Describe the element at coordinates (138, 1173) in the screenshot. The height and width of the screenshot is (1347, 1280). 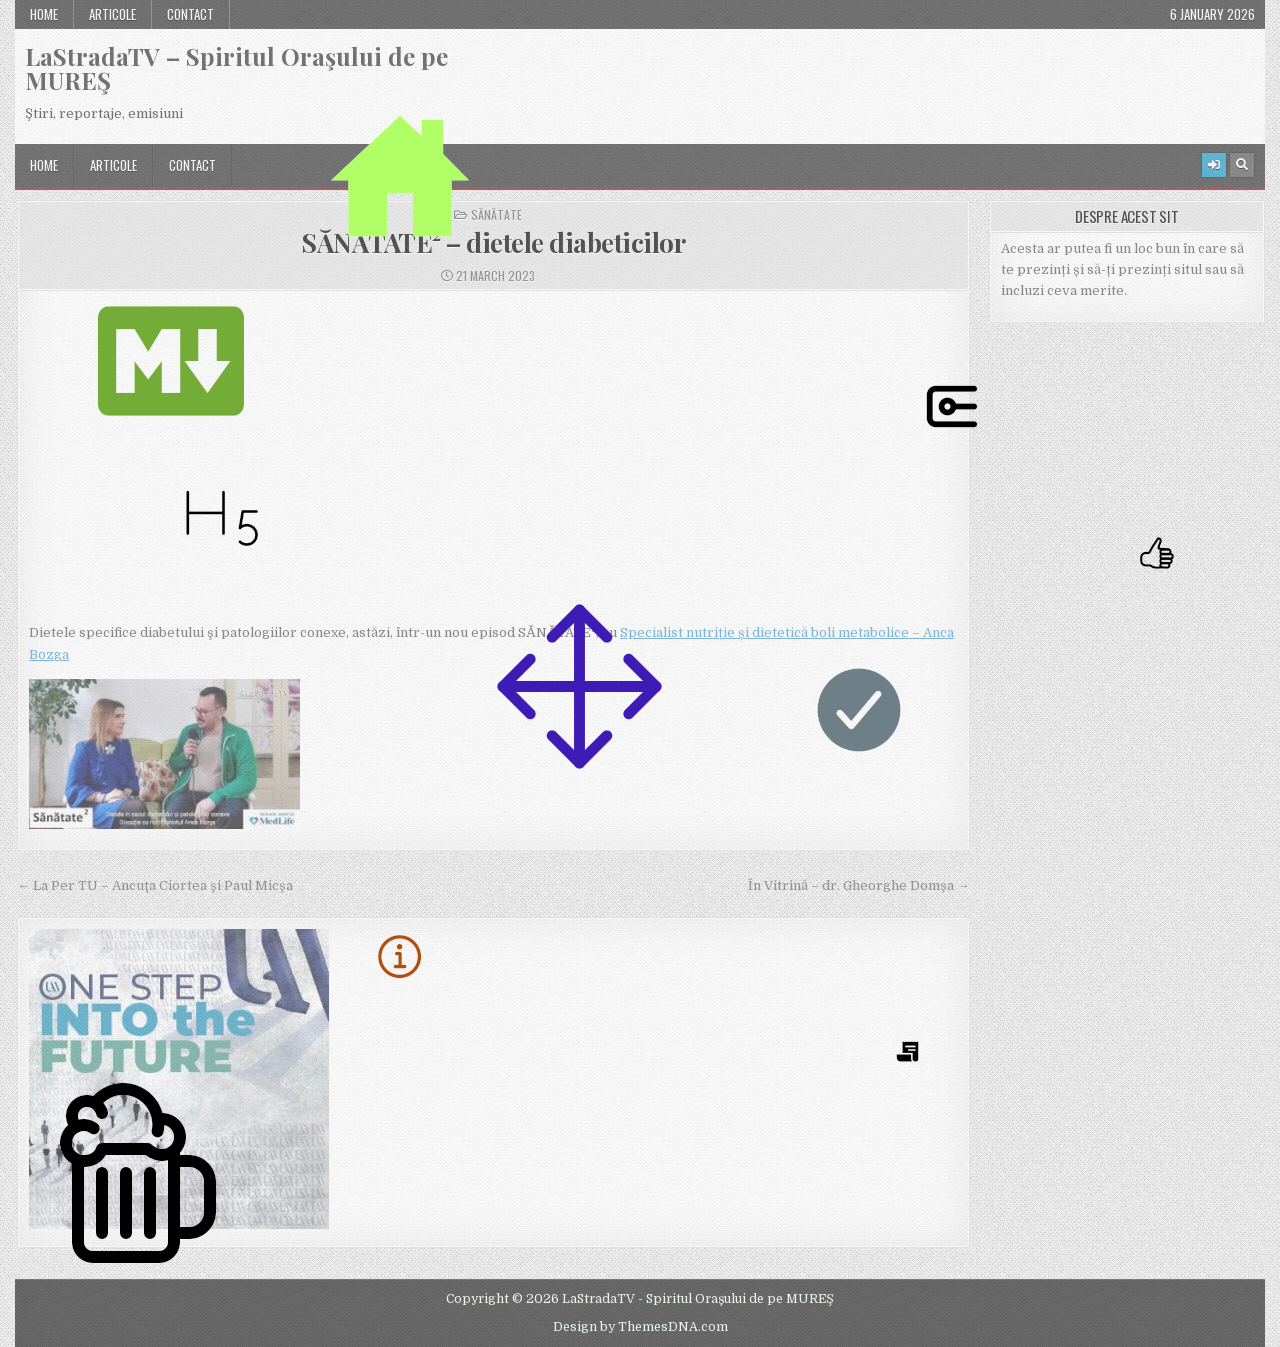
I see `browse nearby bars or breweries` at that location.